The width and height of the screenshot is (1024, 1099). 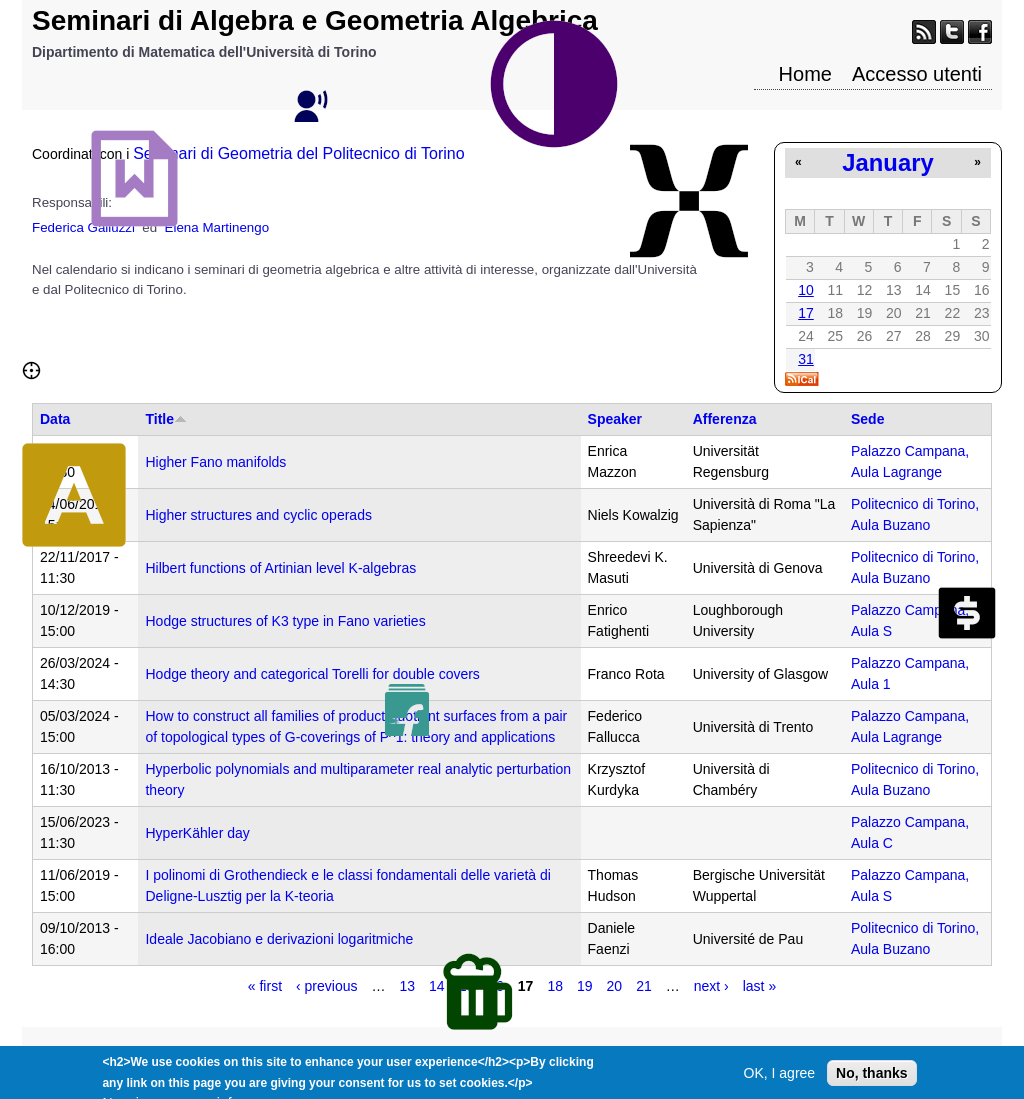 What do you see at coordinates (31, 370) in the screenshot?
I see `center or focus on current location` at bounding box center [31, 370].